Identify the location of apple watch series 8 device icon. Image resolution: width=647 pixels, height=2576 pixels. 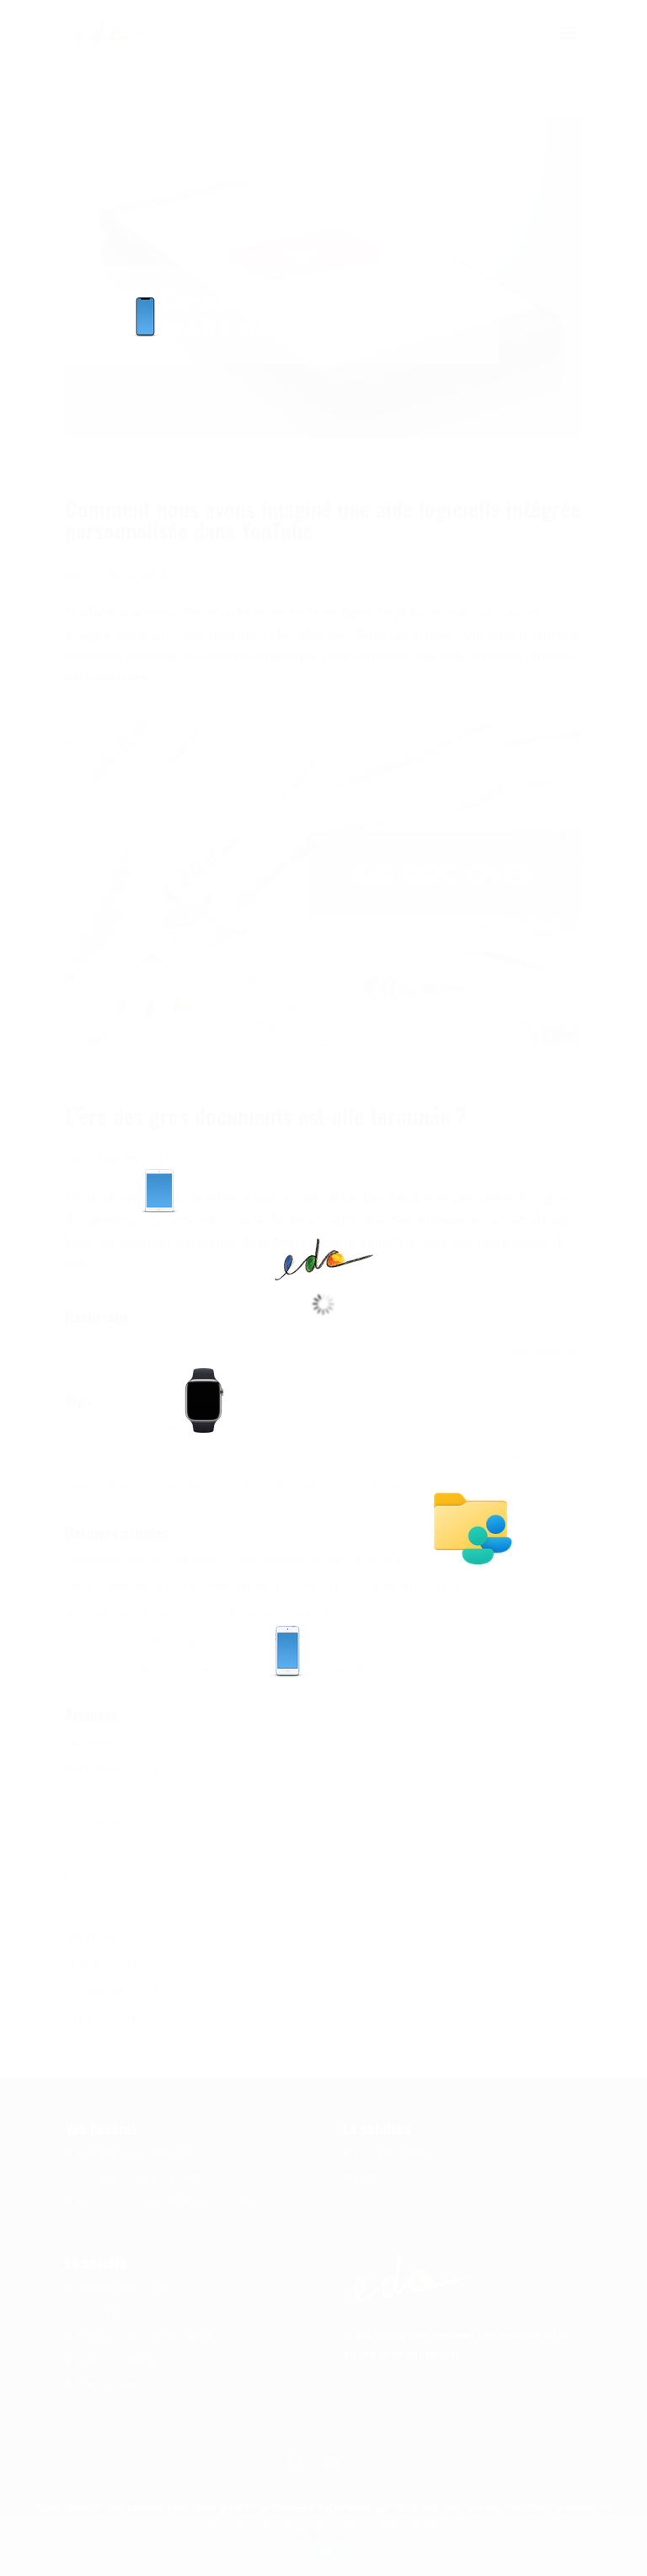
(203, 1400).